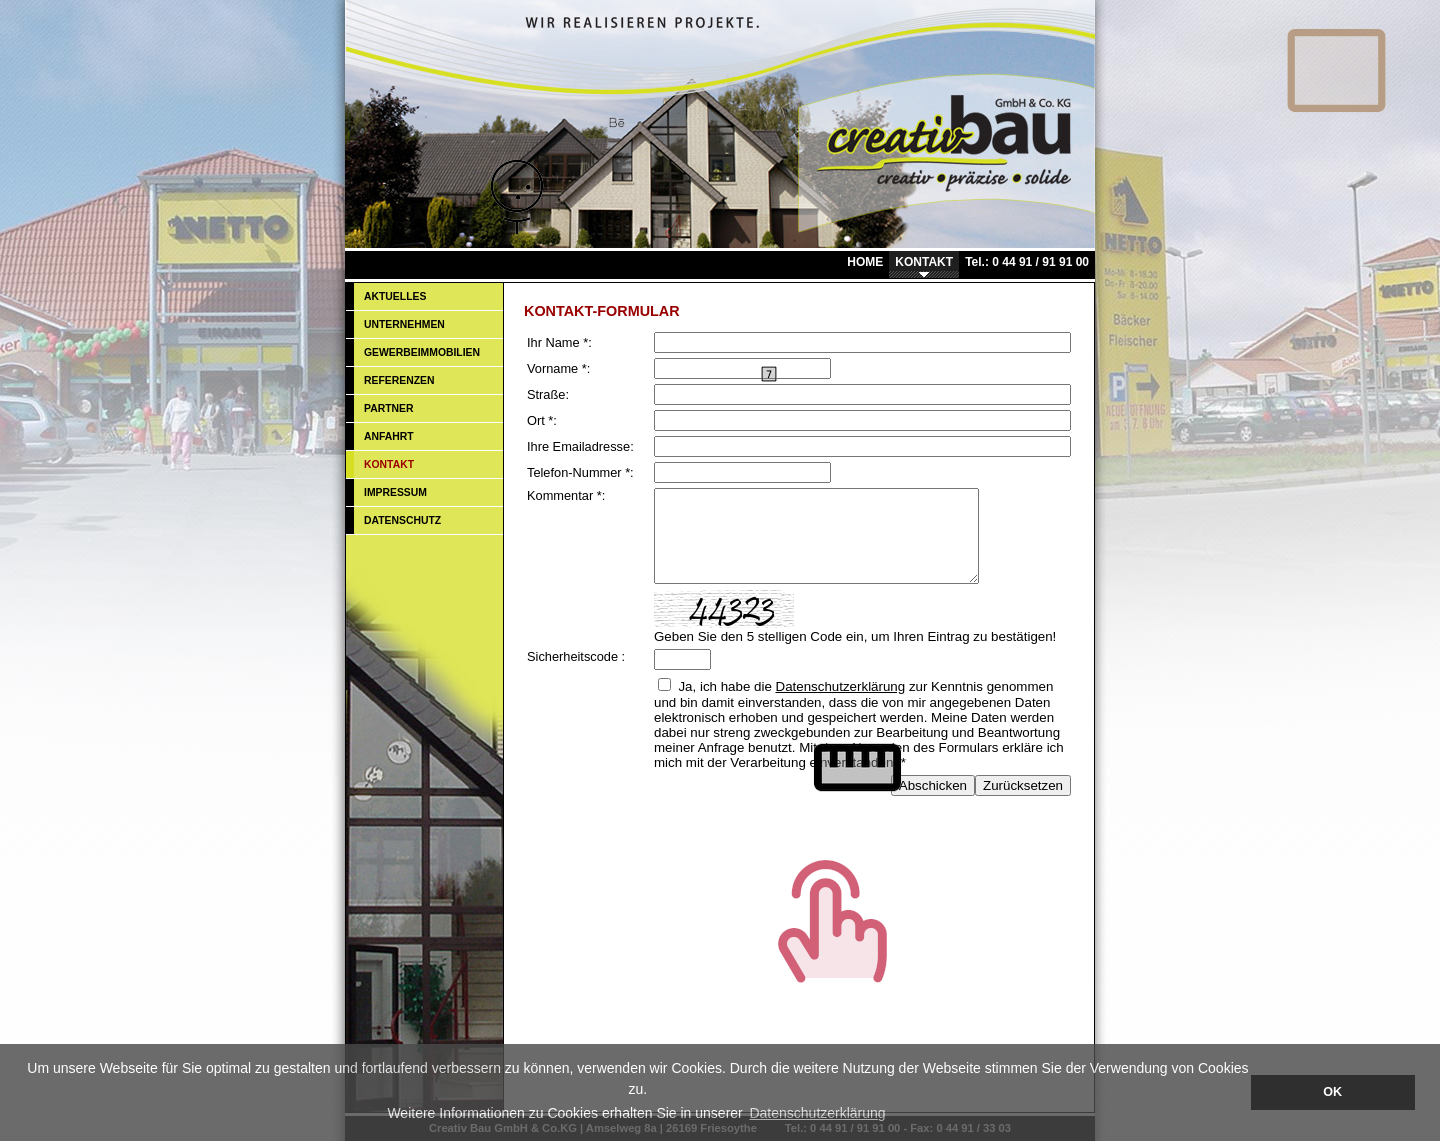 This screenshot has height=1141, width=1440. Describe the element at coordinates (832, 923) in the screenshot. I see `tap to interact with this element` at that location.